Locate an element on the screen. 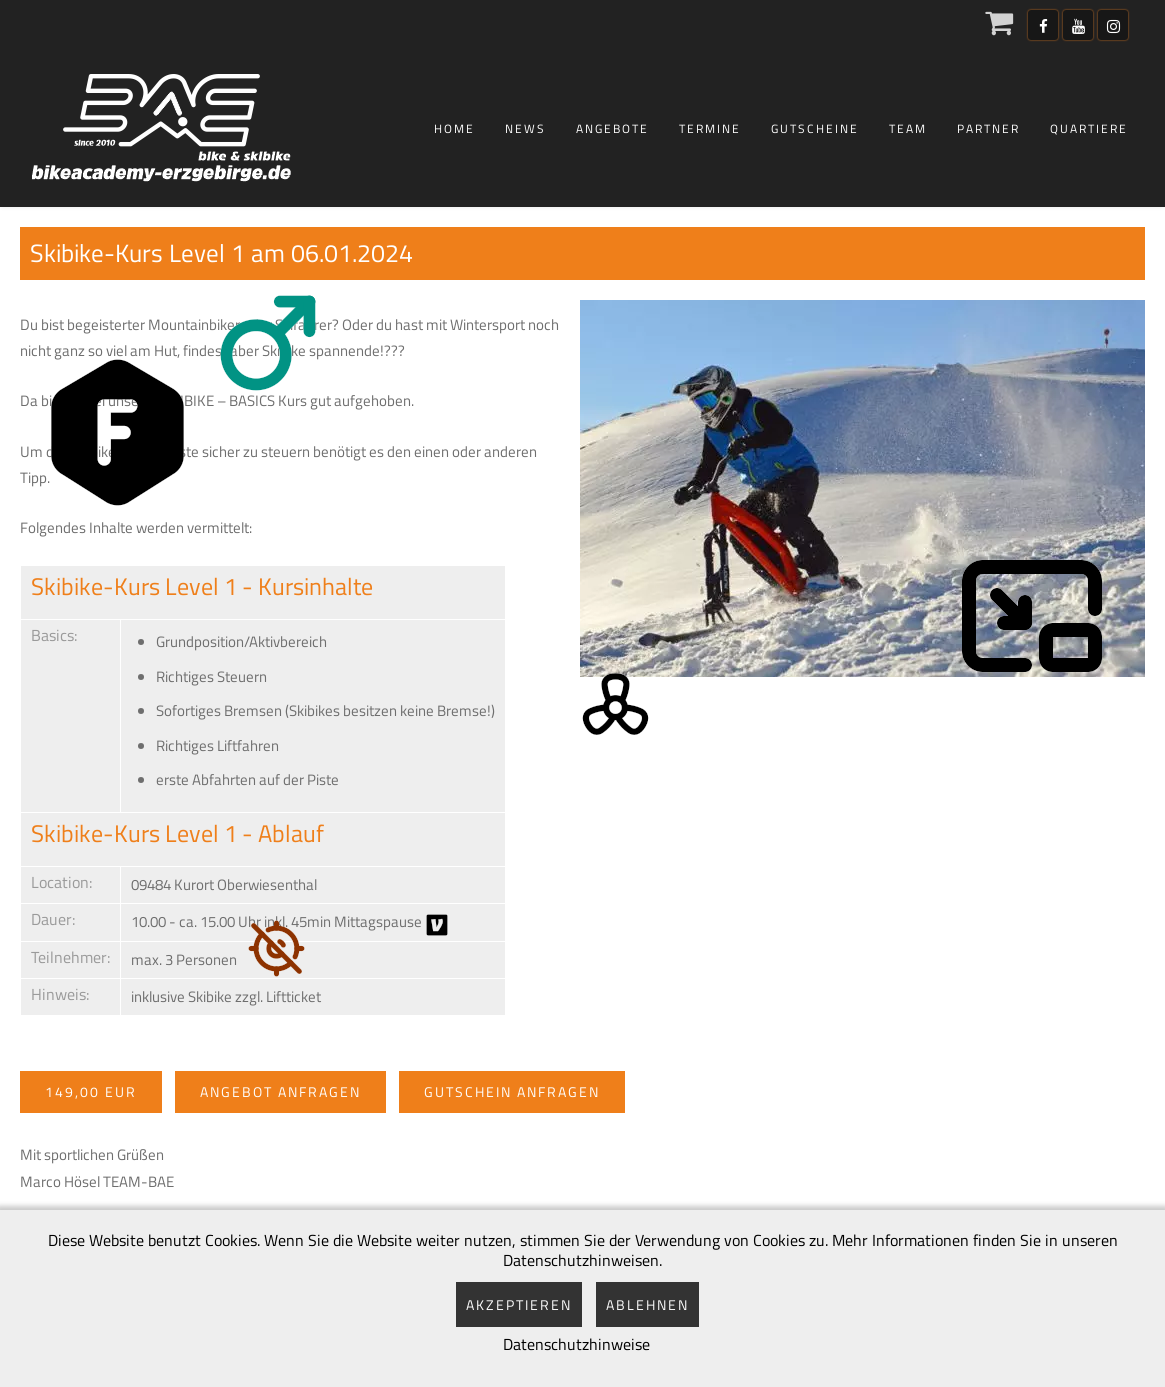 The height and width of the screenshot is (1387, 1165). fan or cooling system controls is located at coordinates (615, 704).